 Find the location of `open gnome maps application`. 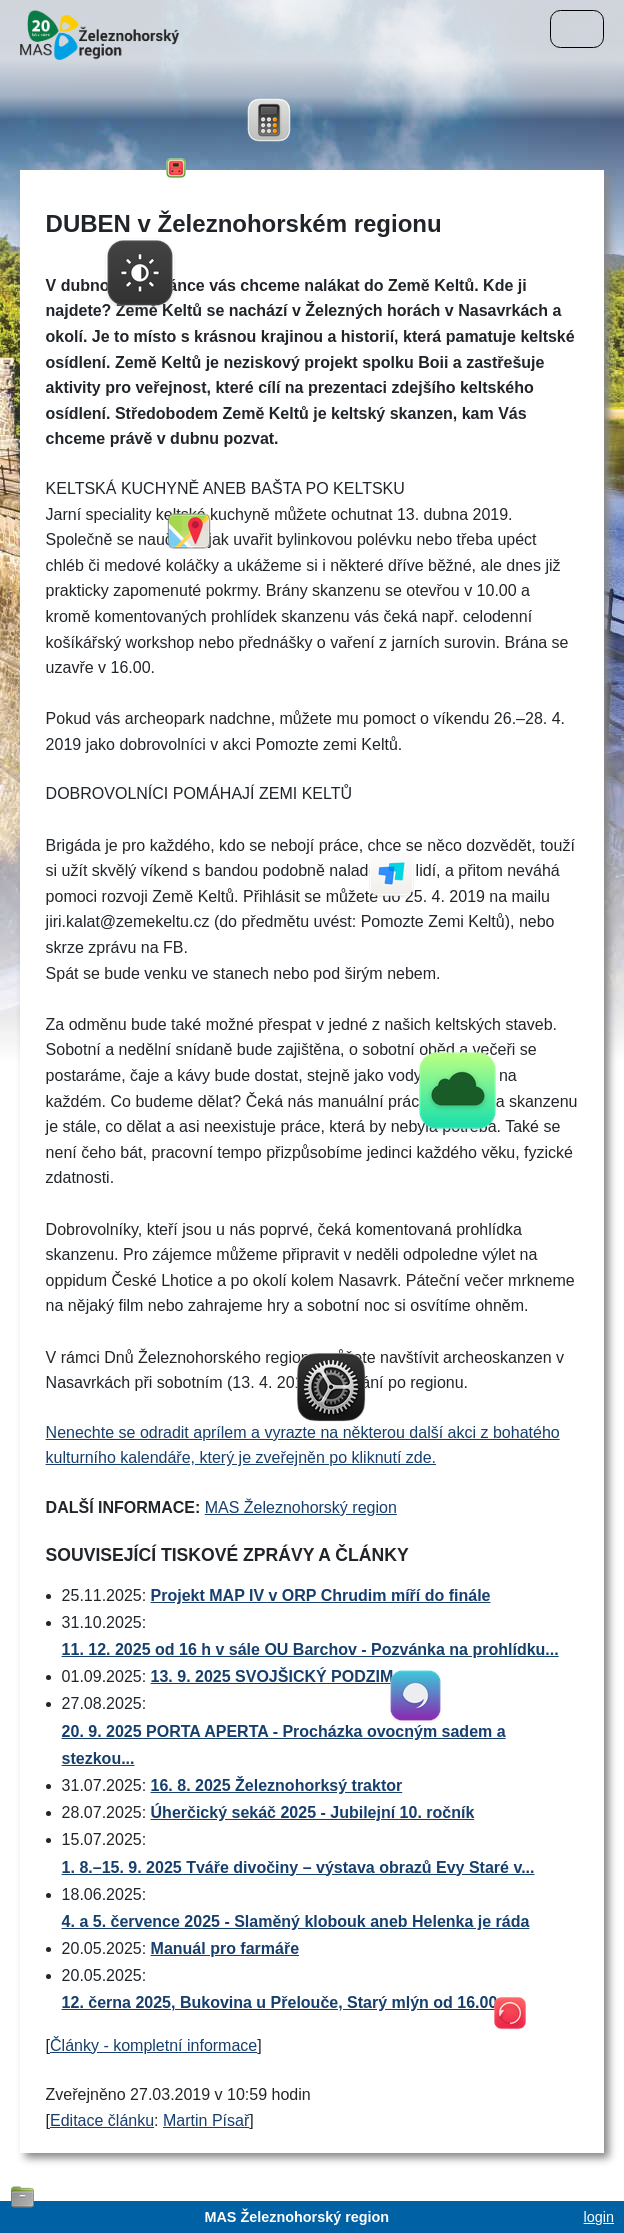

open gnome maps application is located at coordinates (189, 531).